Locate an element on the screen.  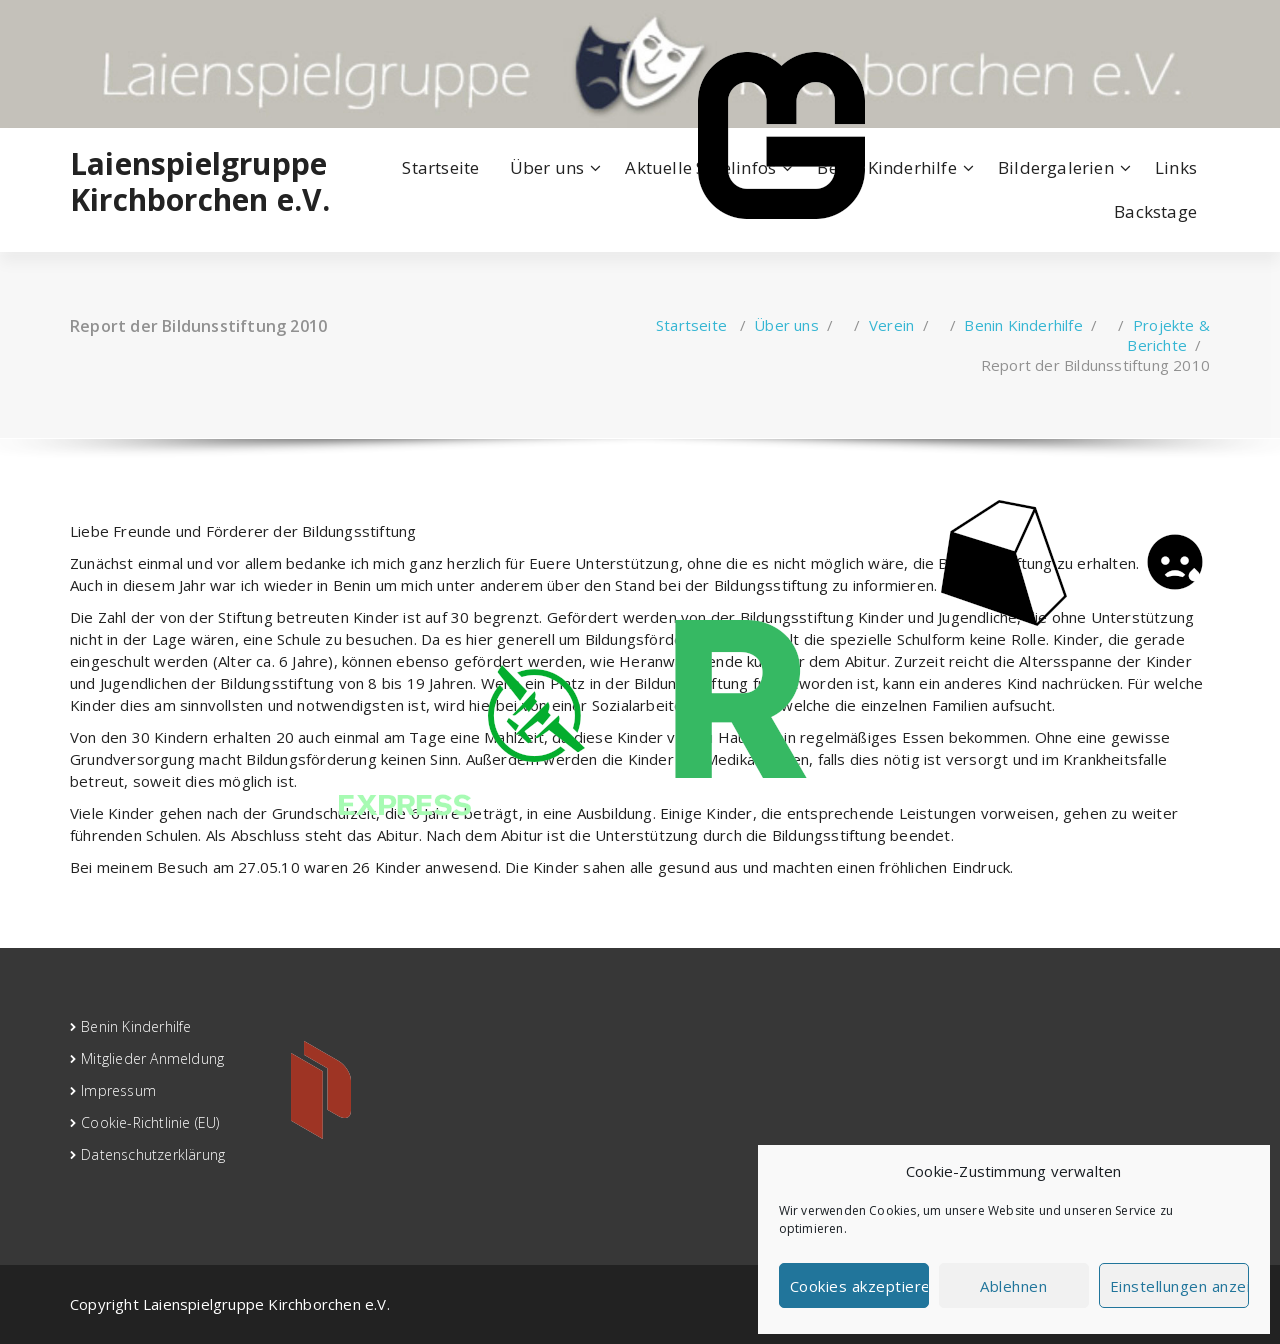
gurobi optimization software logo is located at coordinates (1004, 563).